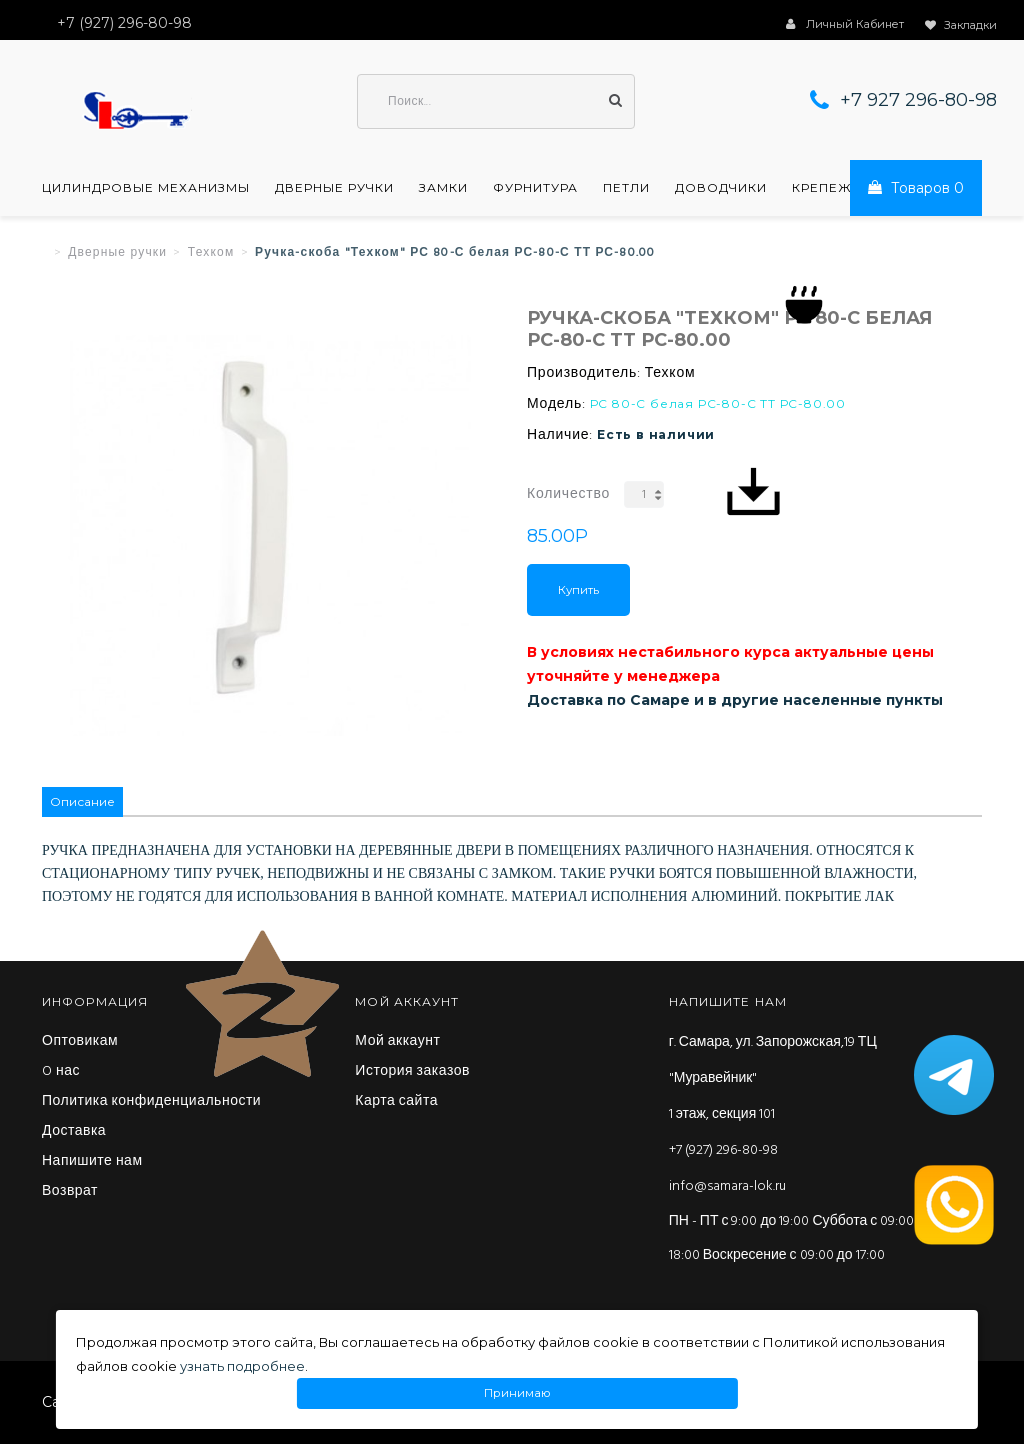 Image resolution: width=1024 pixels, height=1444 pixels. What do you see at coordinates (804, 307) in the screenshot?
I see `view food or dining options` at bounding box center [804, 307].